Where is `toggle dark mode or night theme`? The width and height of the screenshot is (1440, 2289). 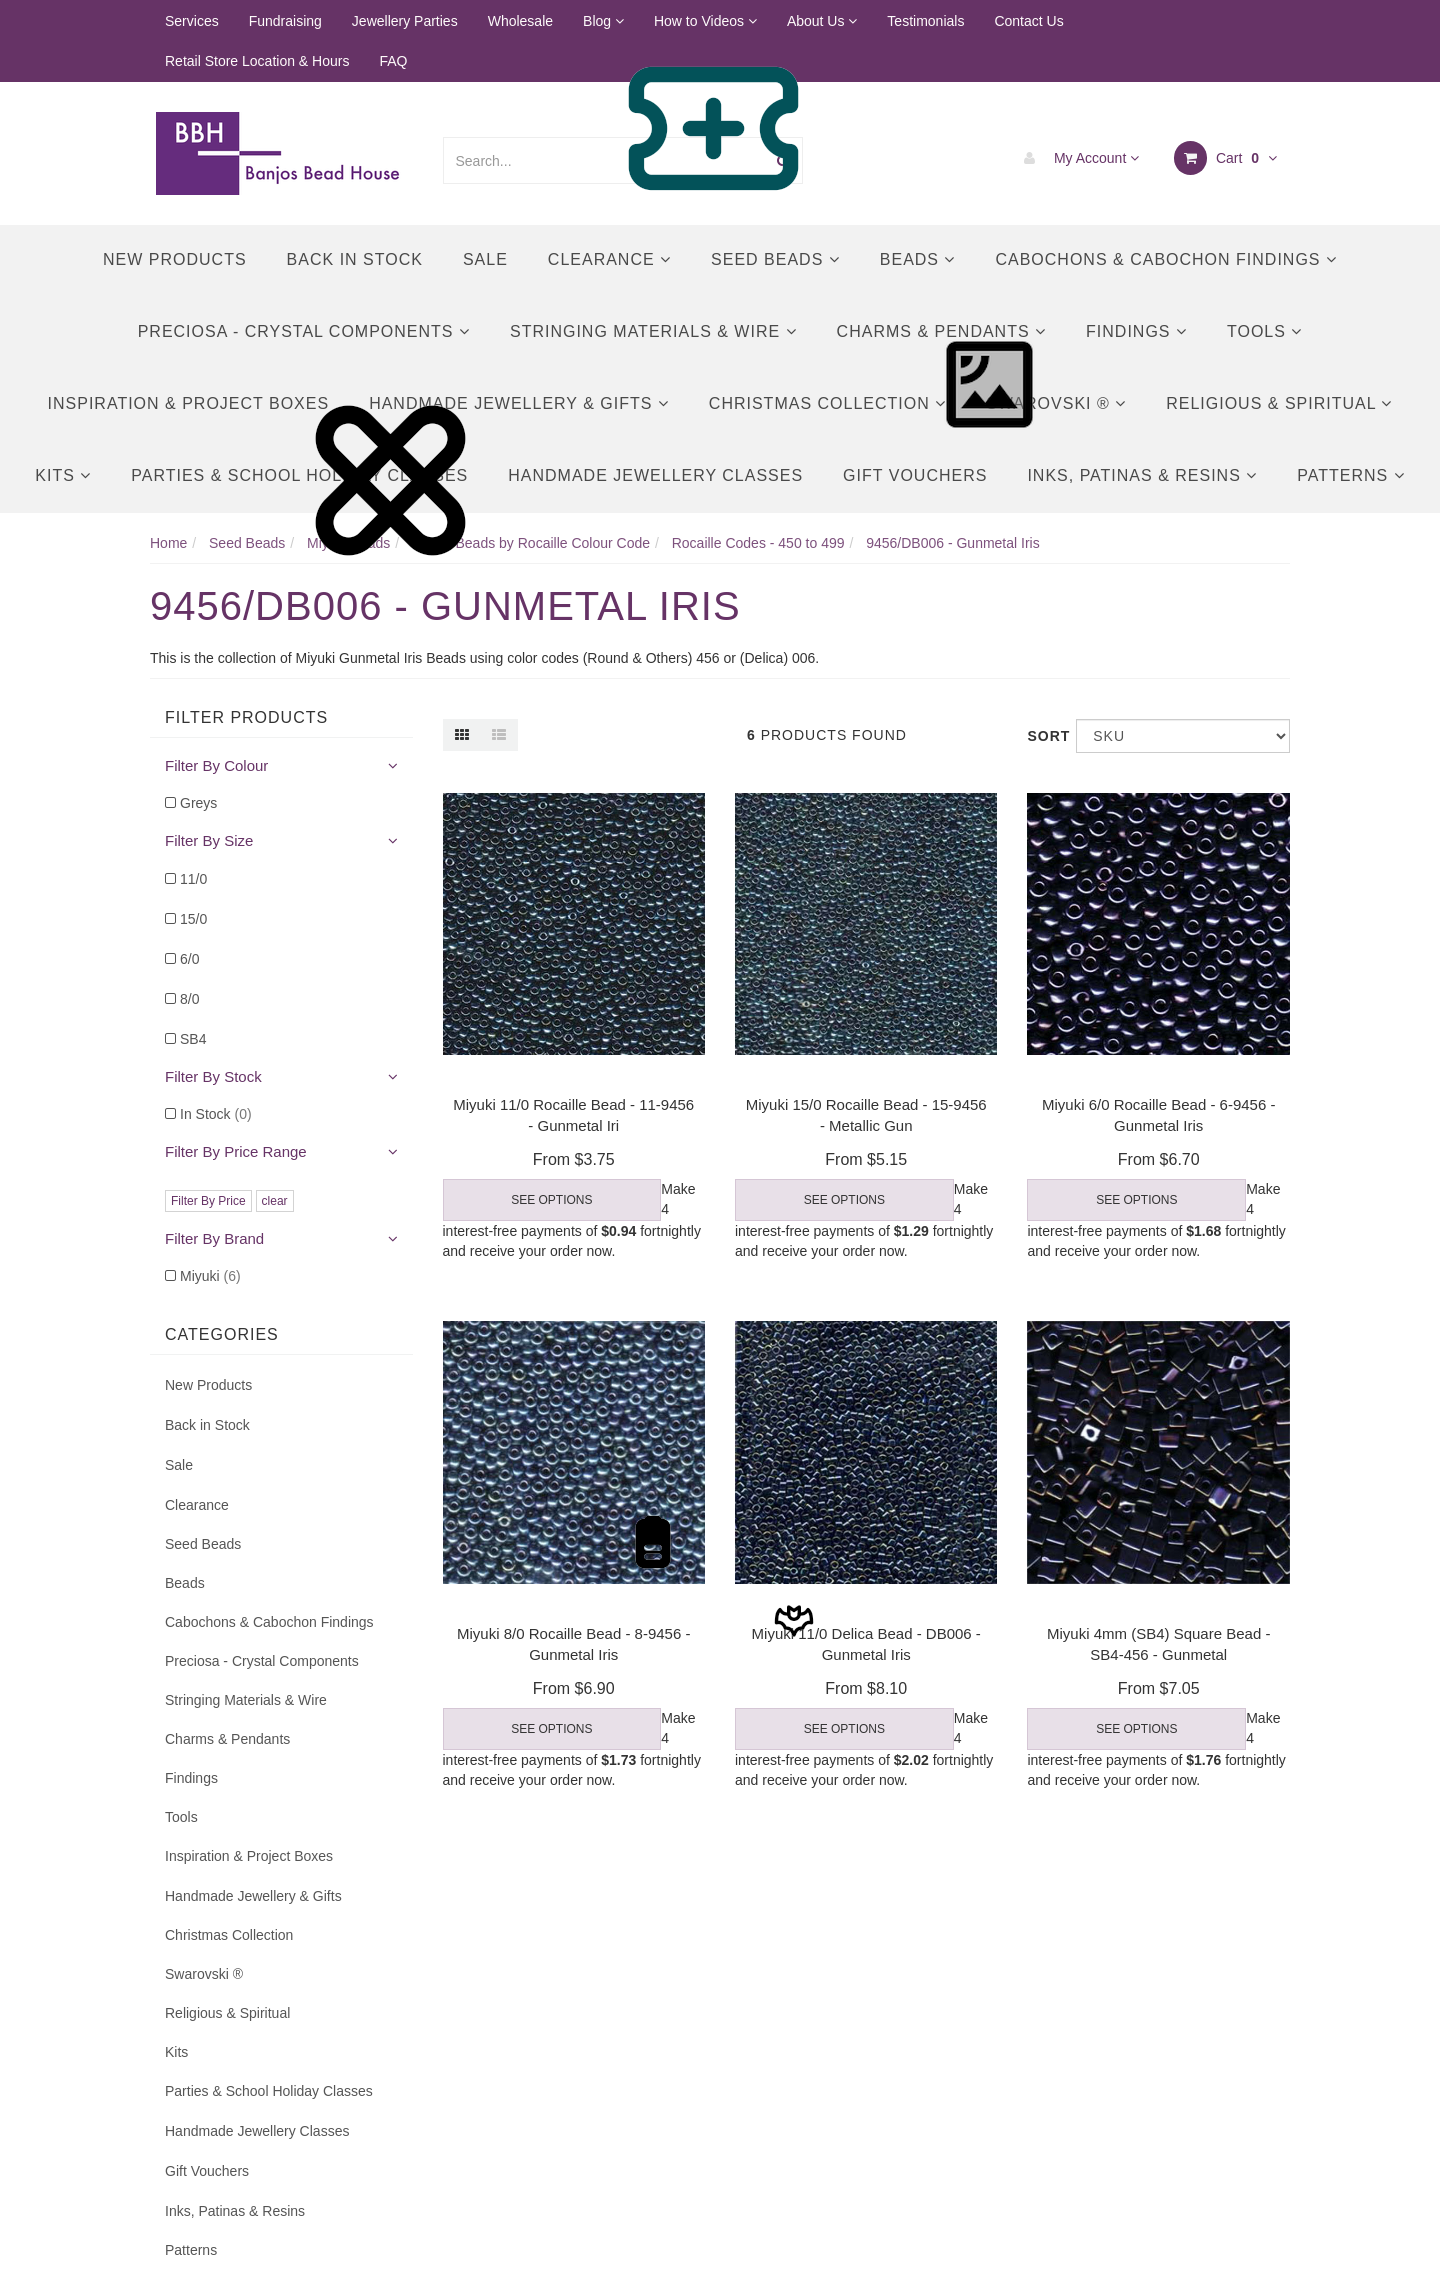 toggle dark mode or night theme is located at coordinates (794, 1621).